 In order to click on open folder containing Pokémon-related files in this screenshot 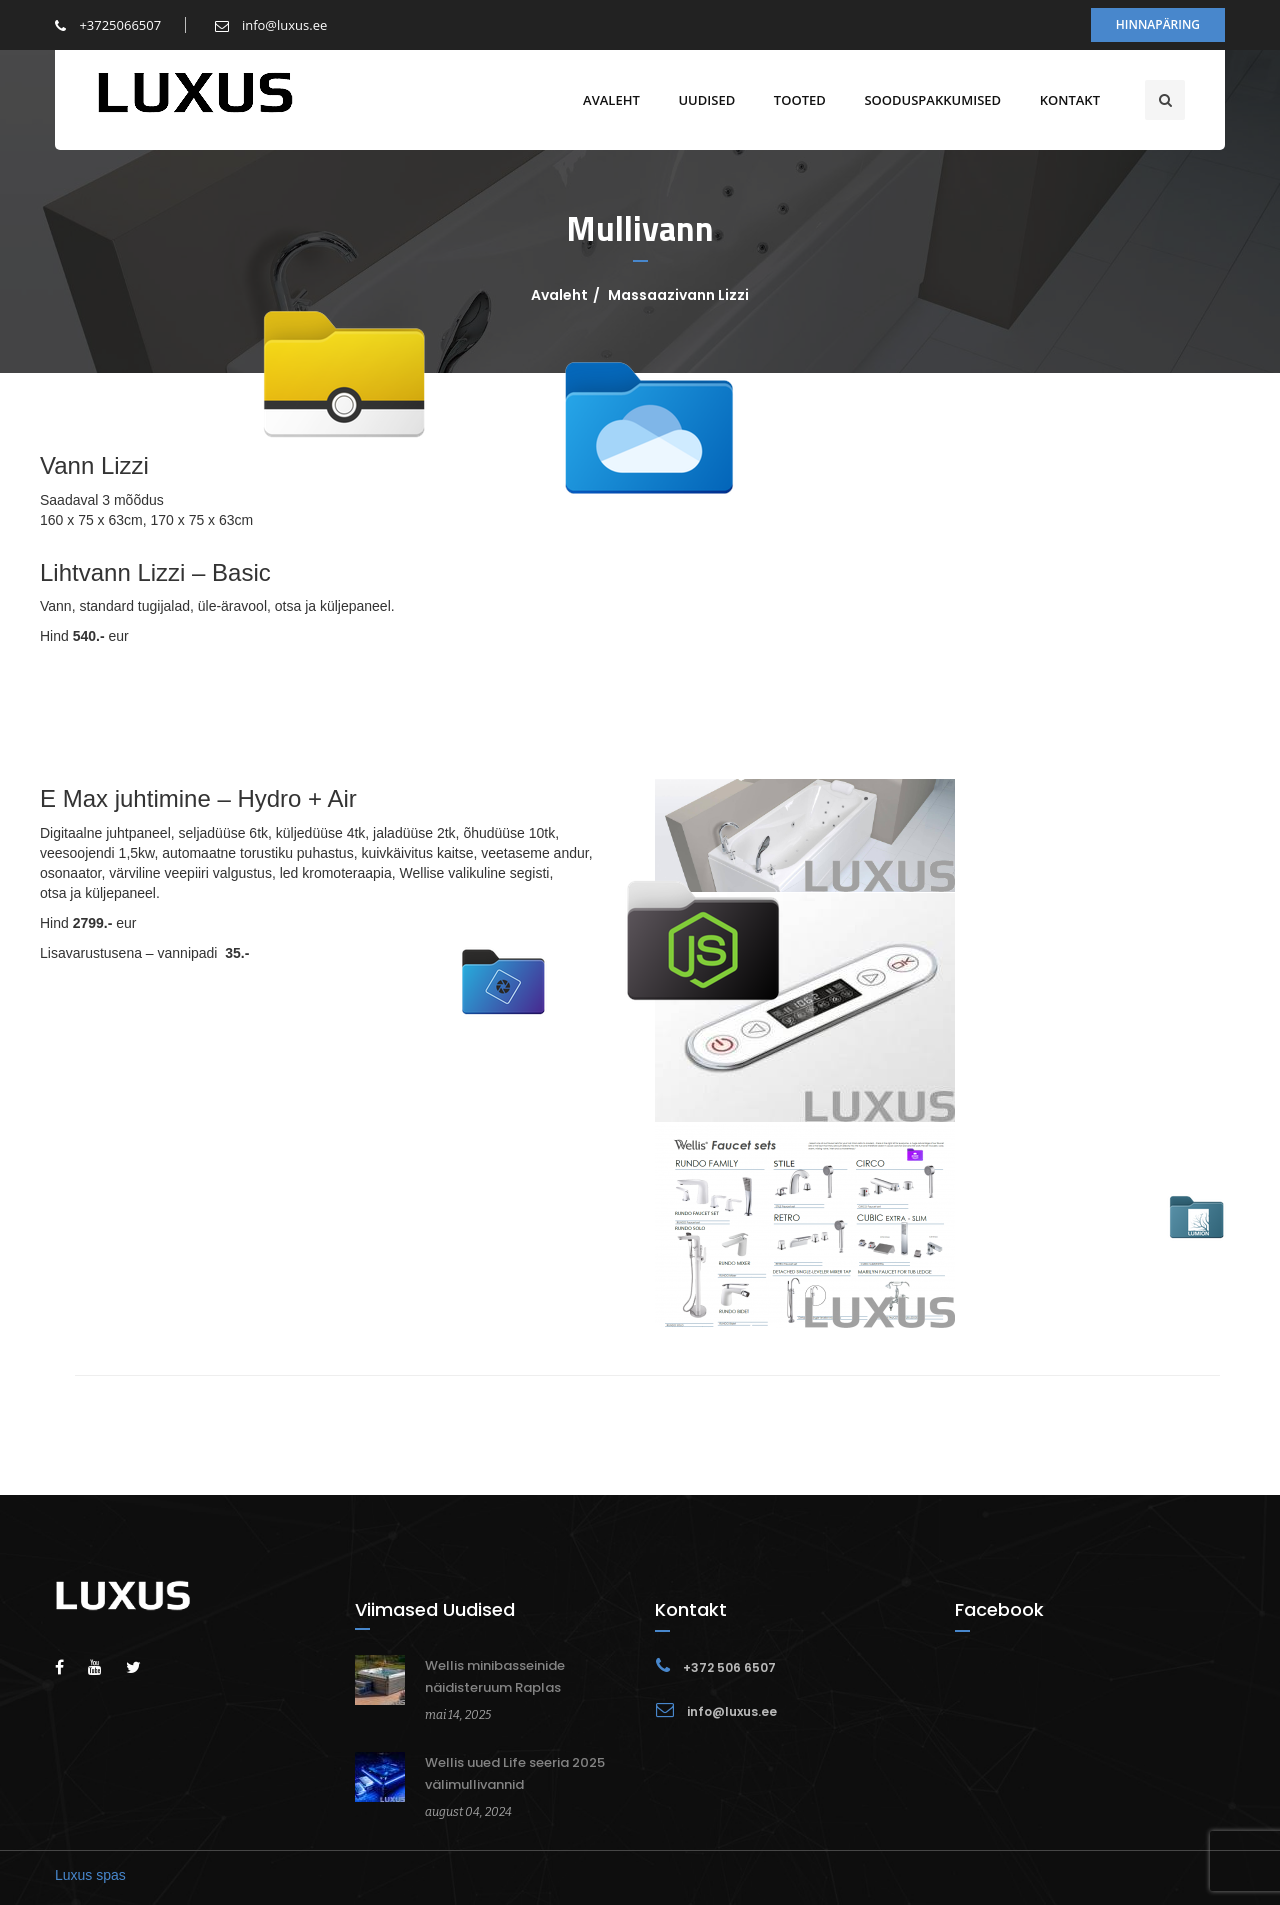, I will do `click(343, 378)`.